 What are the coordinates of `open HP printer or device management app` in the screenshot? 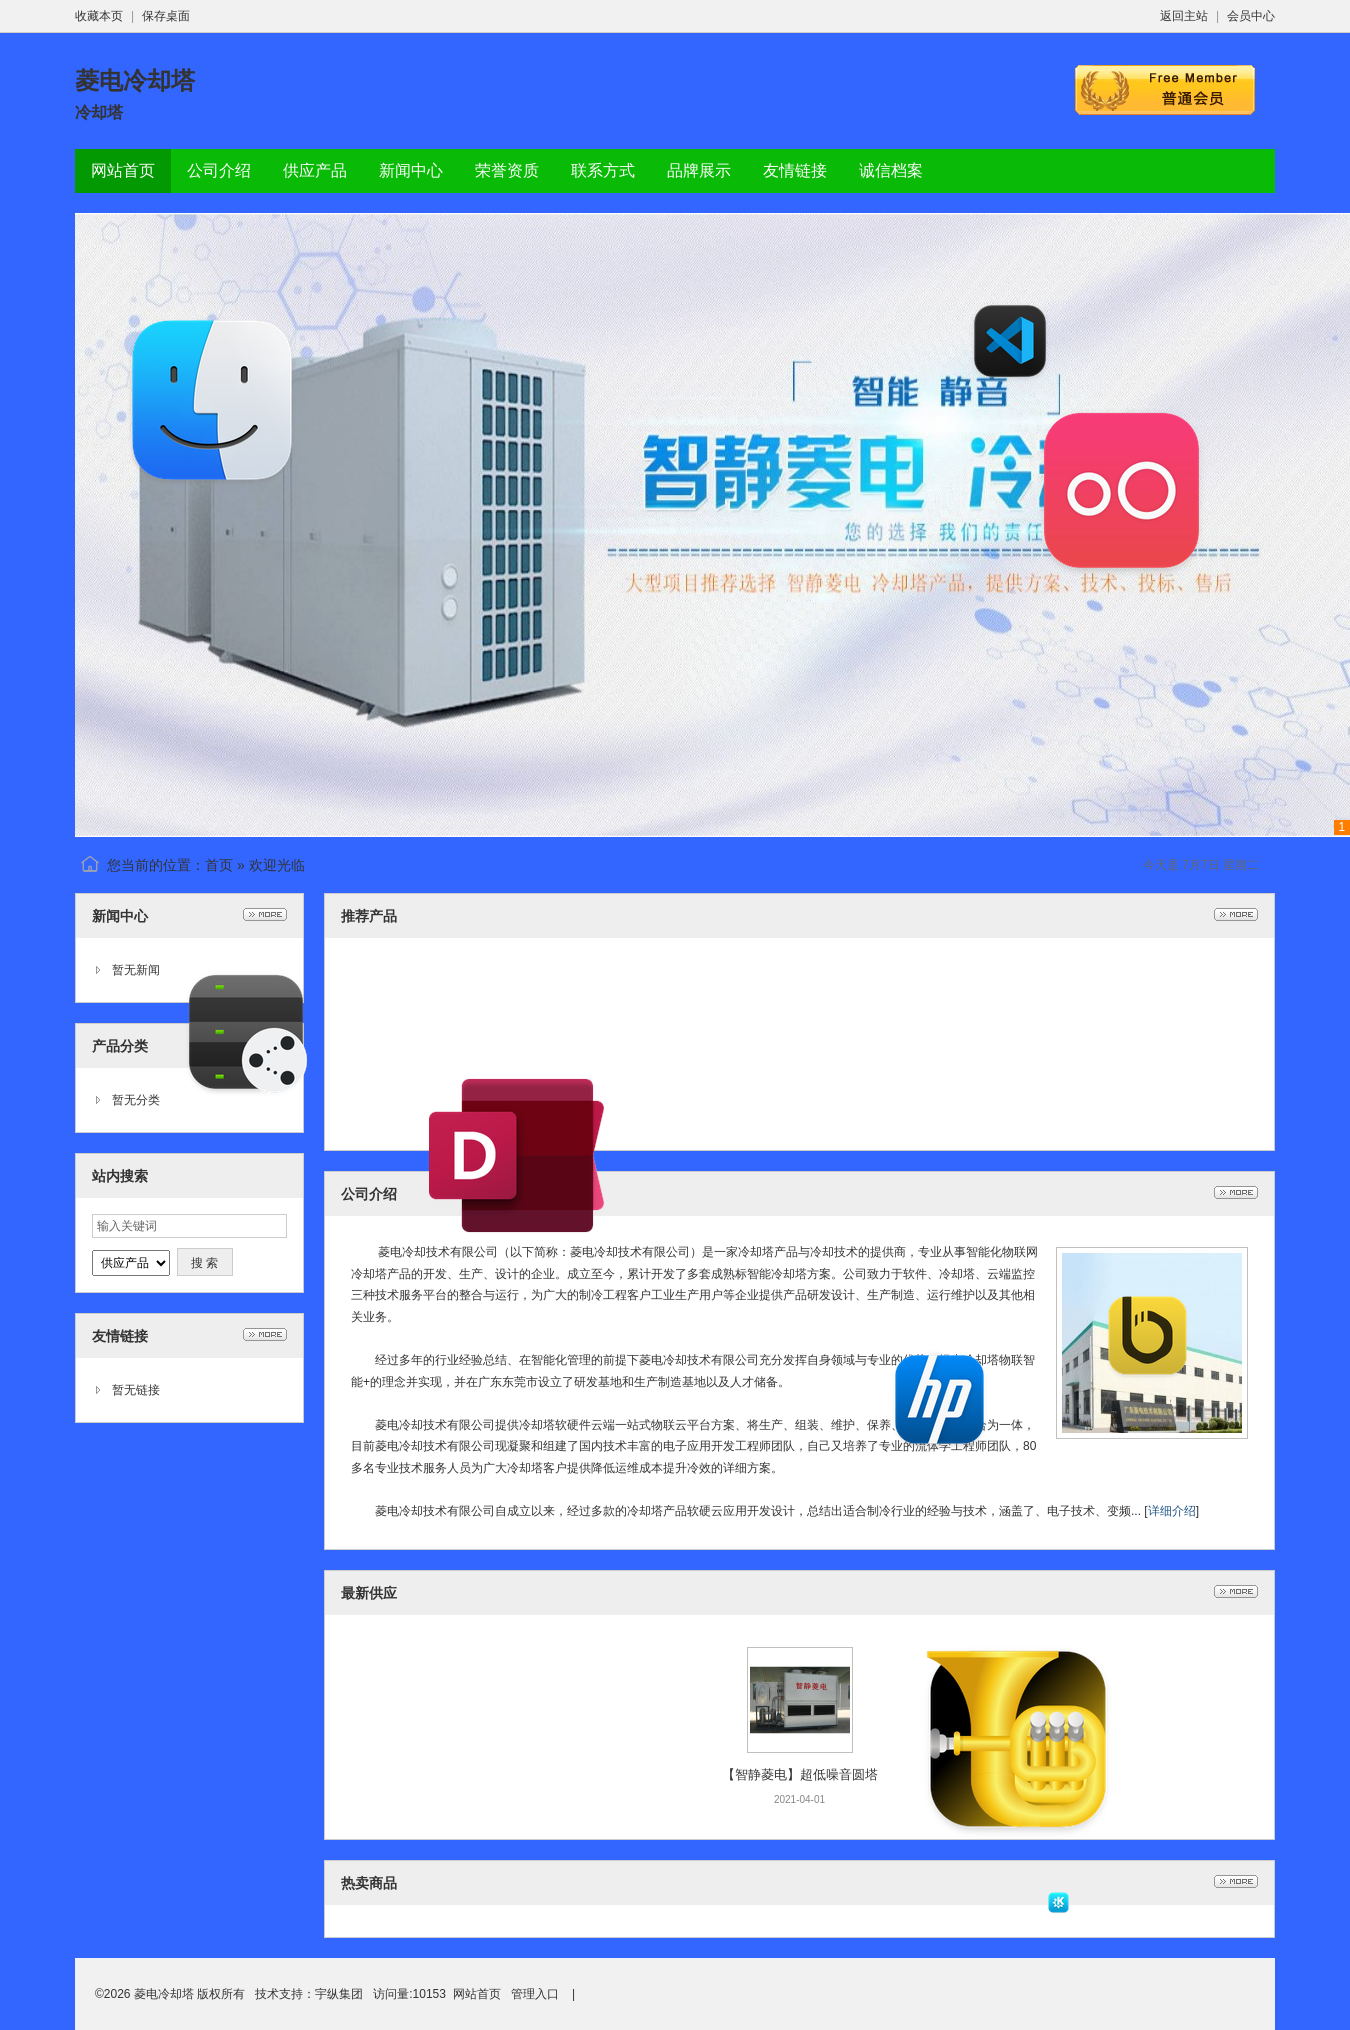 It's located at (939, 1399).